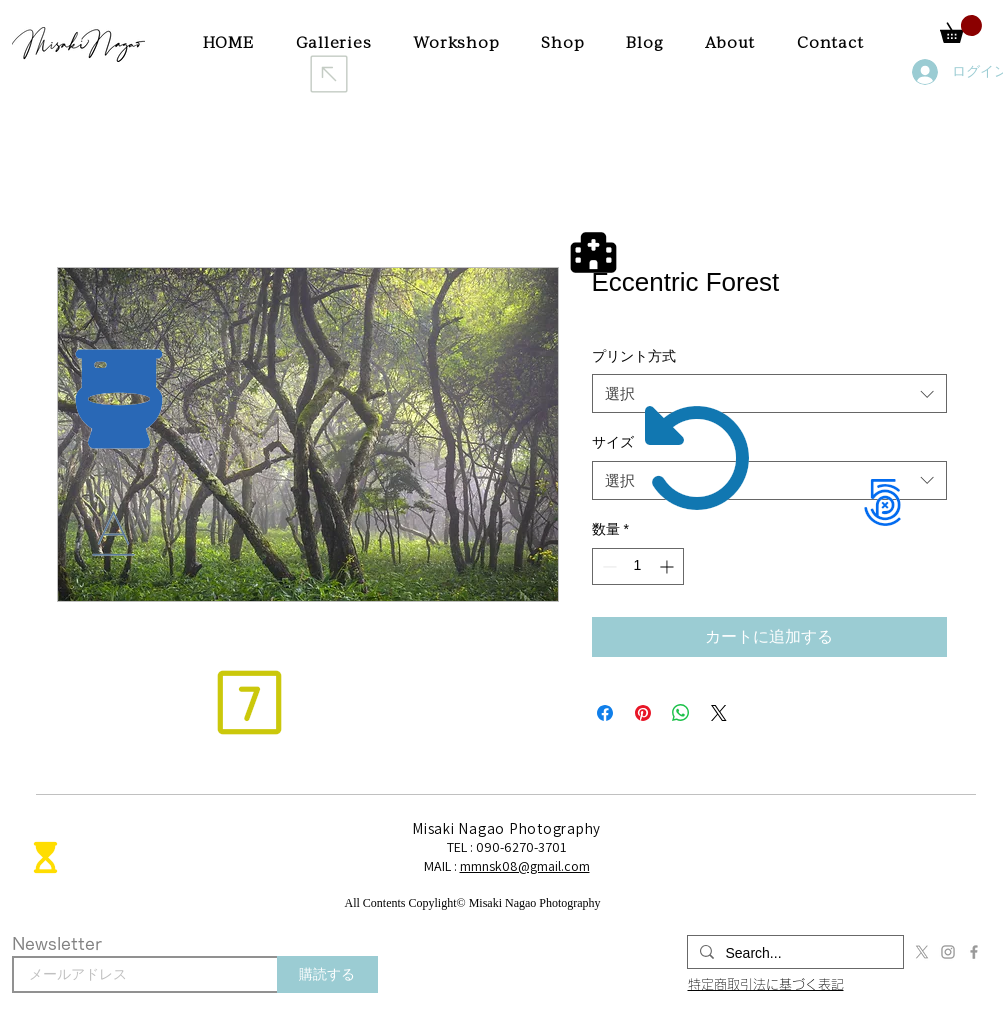  What do you see at coordinates (329, 74) in the screenshot?
I see `navigate to previous or parent section` at bounding box center [329, 74].